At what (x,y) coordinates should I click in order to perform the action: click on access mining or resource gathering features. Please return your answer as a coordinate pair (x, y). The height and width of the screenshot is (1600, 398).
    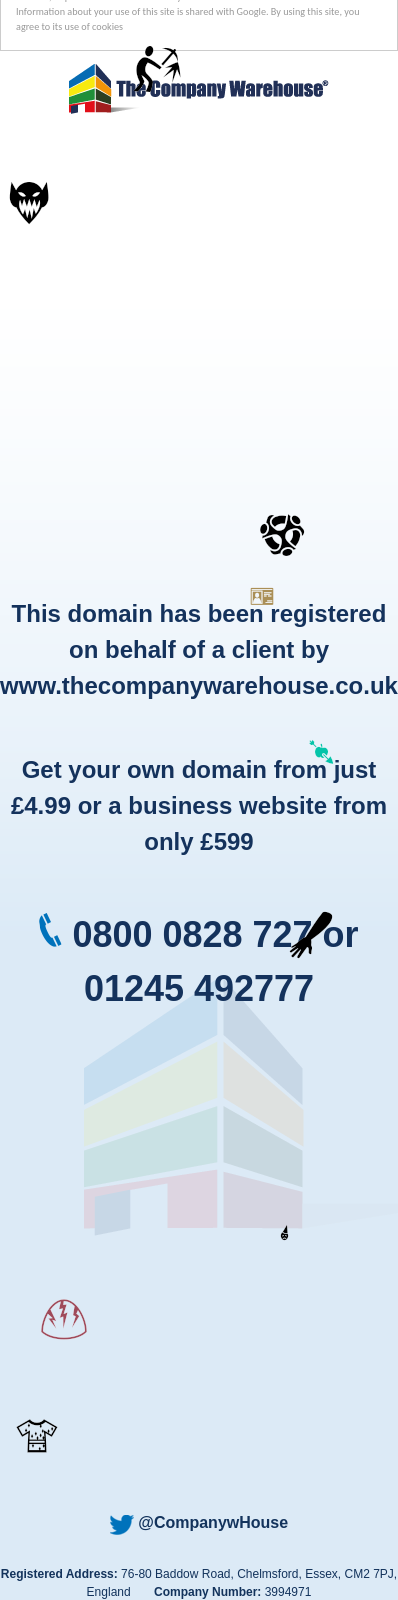
    Looking at the image, I should click on (157, 69).